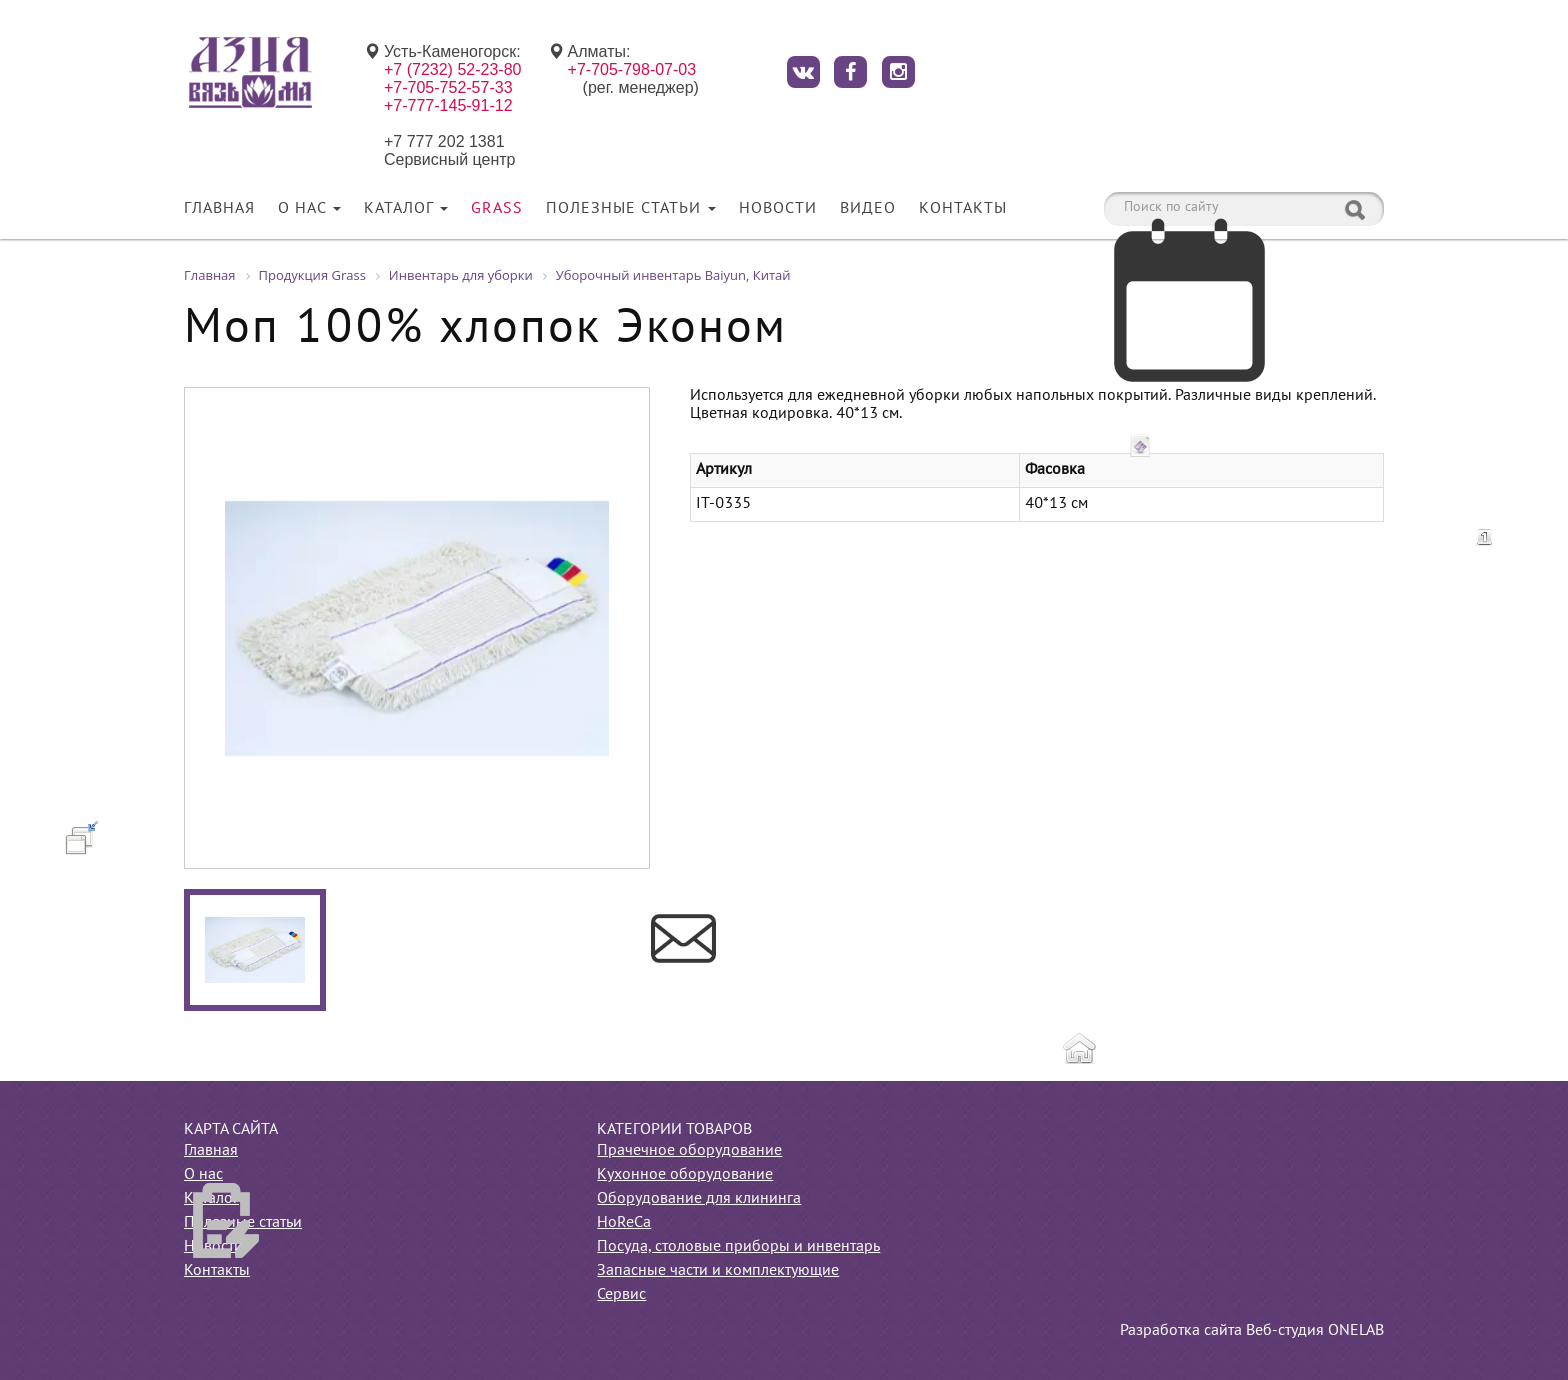 The height and width of the screenshot is (1380, 1568). I want to click on restore window to previous size, so click(81, 837).